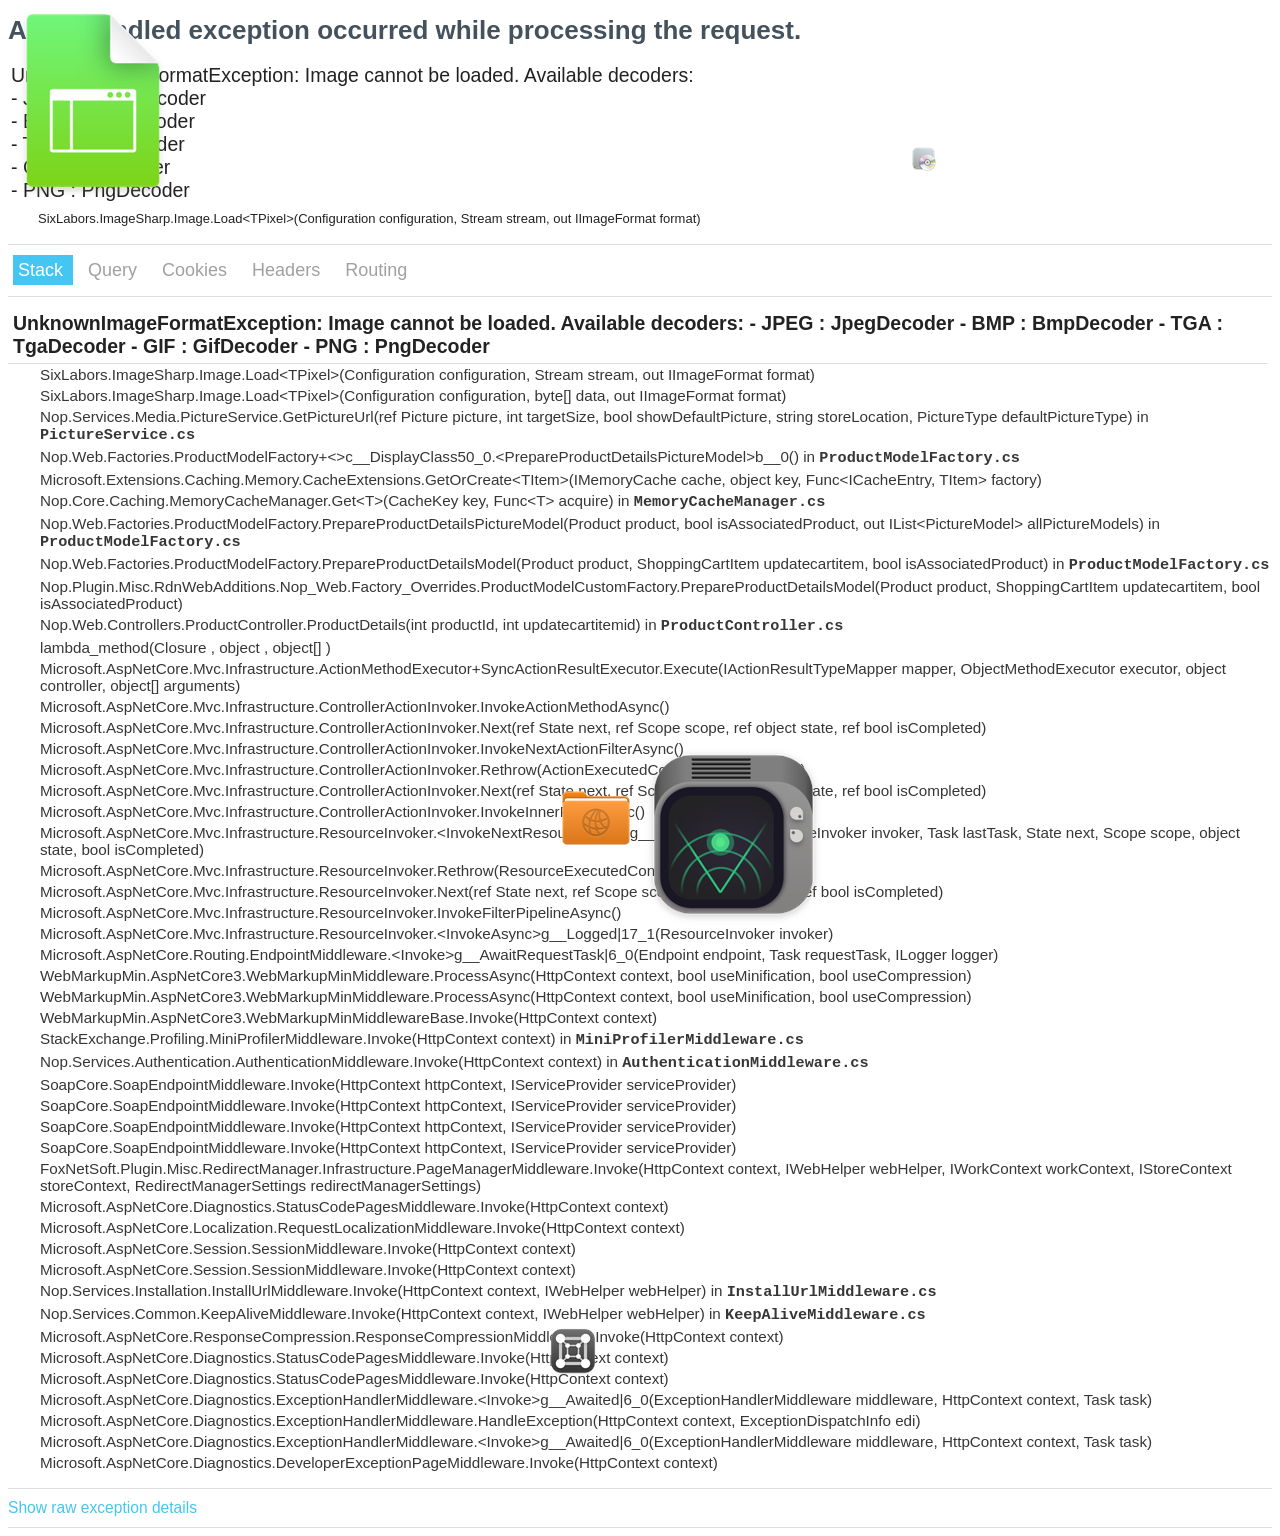  What do you see at coordinates (573, 1351) in the screenshot?
I see `open gnome boxes virtual machine manager` at bounding box center [573, 1351].